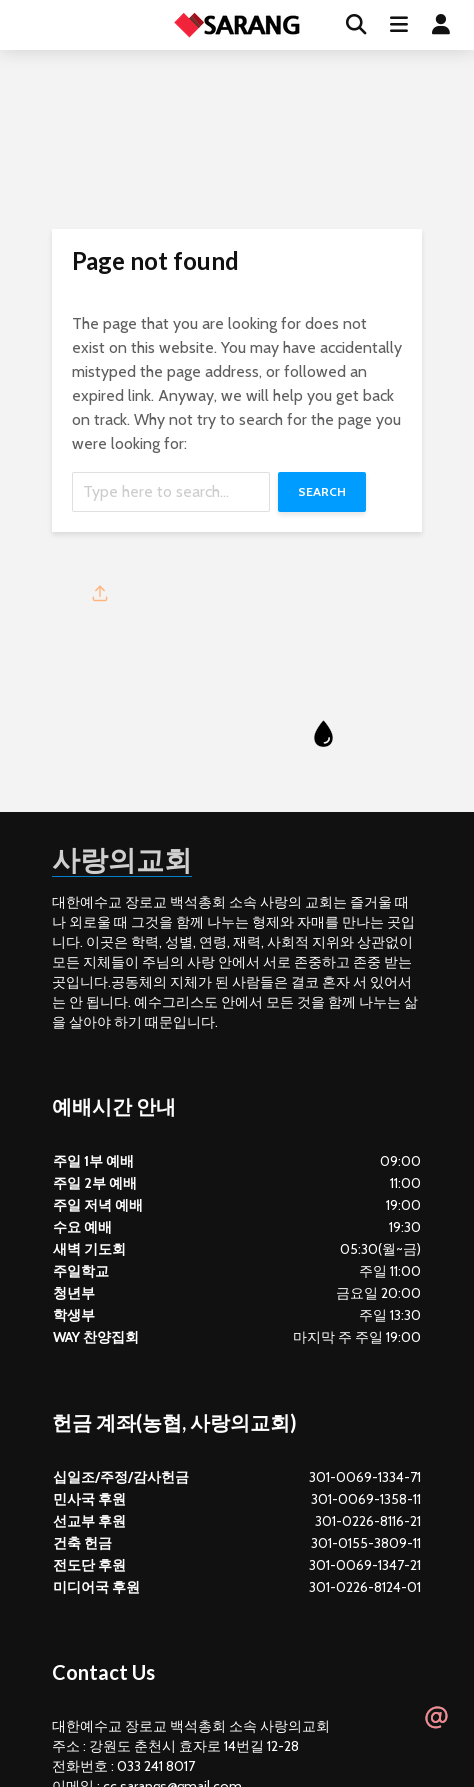  Describe the element at coordinates (100, 593) in the screenshot. I see `upload a file or document` at that location.